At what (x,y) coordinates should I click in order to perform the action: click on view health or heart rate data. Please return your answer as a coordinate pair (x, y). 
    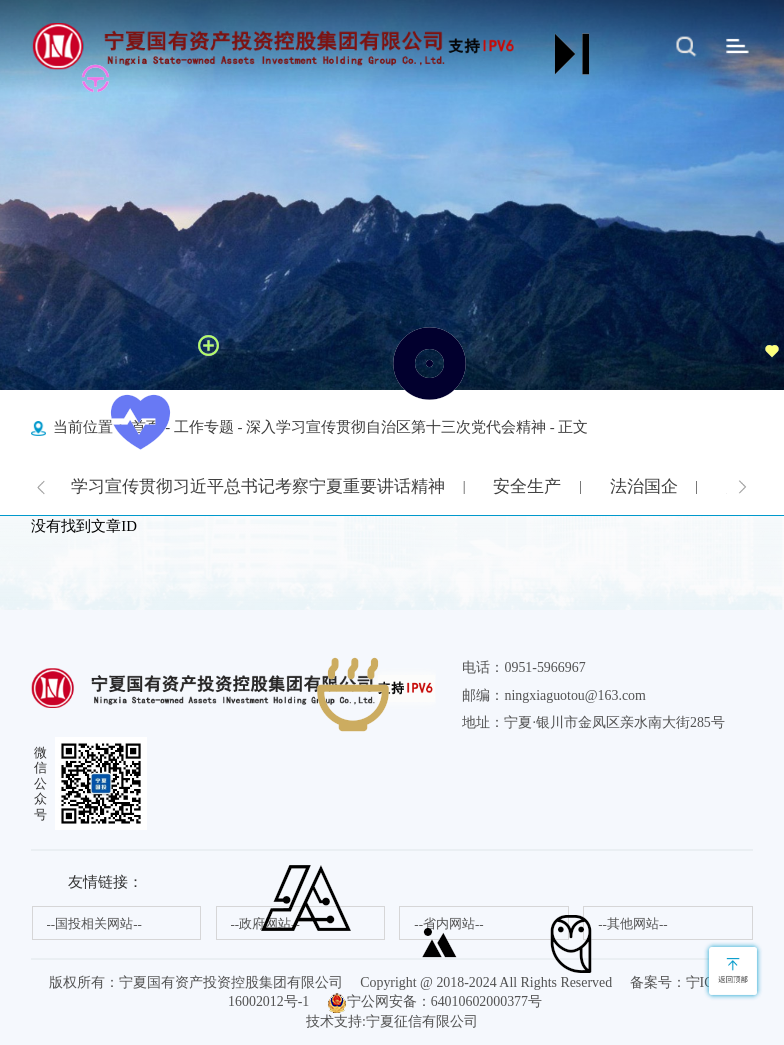
    Looking at the image, I should click on (140, 421).